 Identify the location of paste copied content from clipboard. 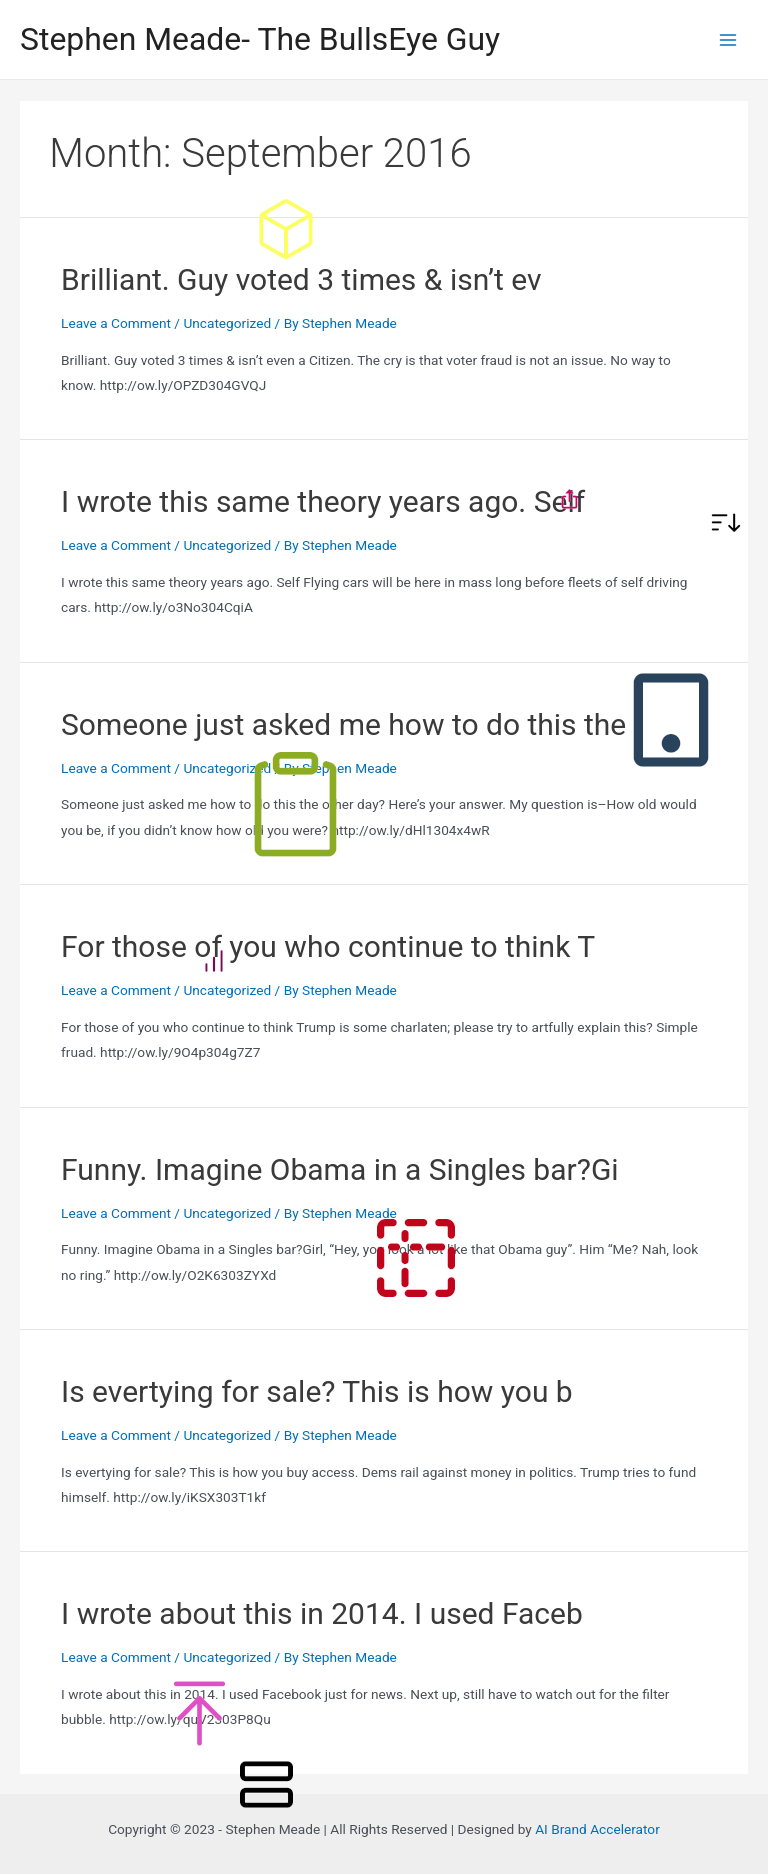
(295, 806).